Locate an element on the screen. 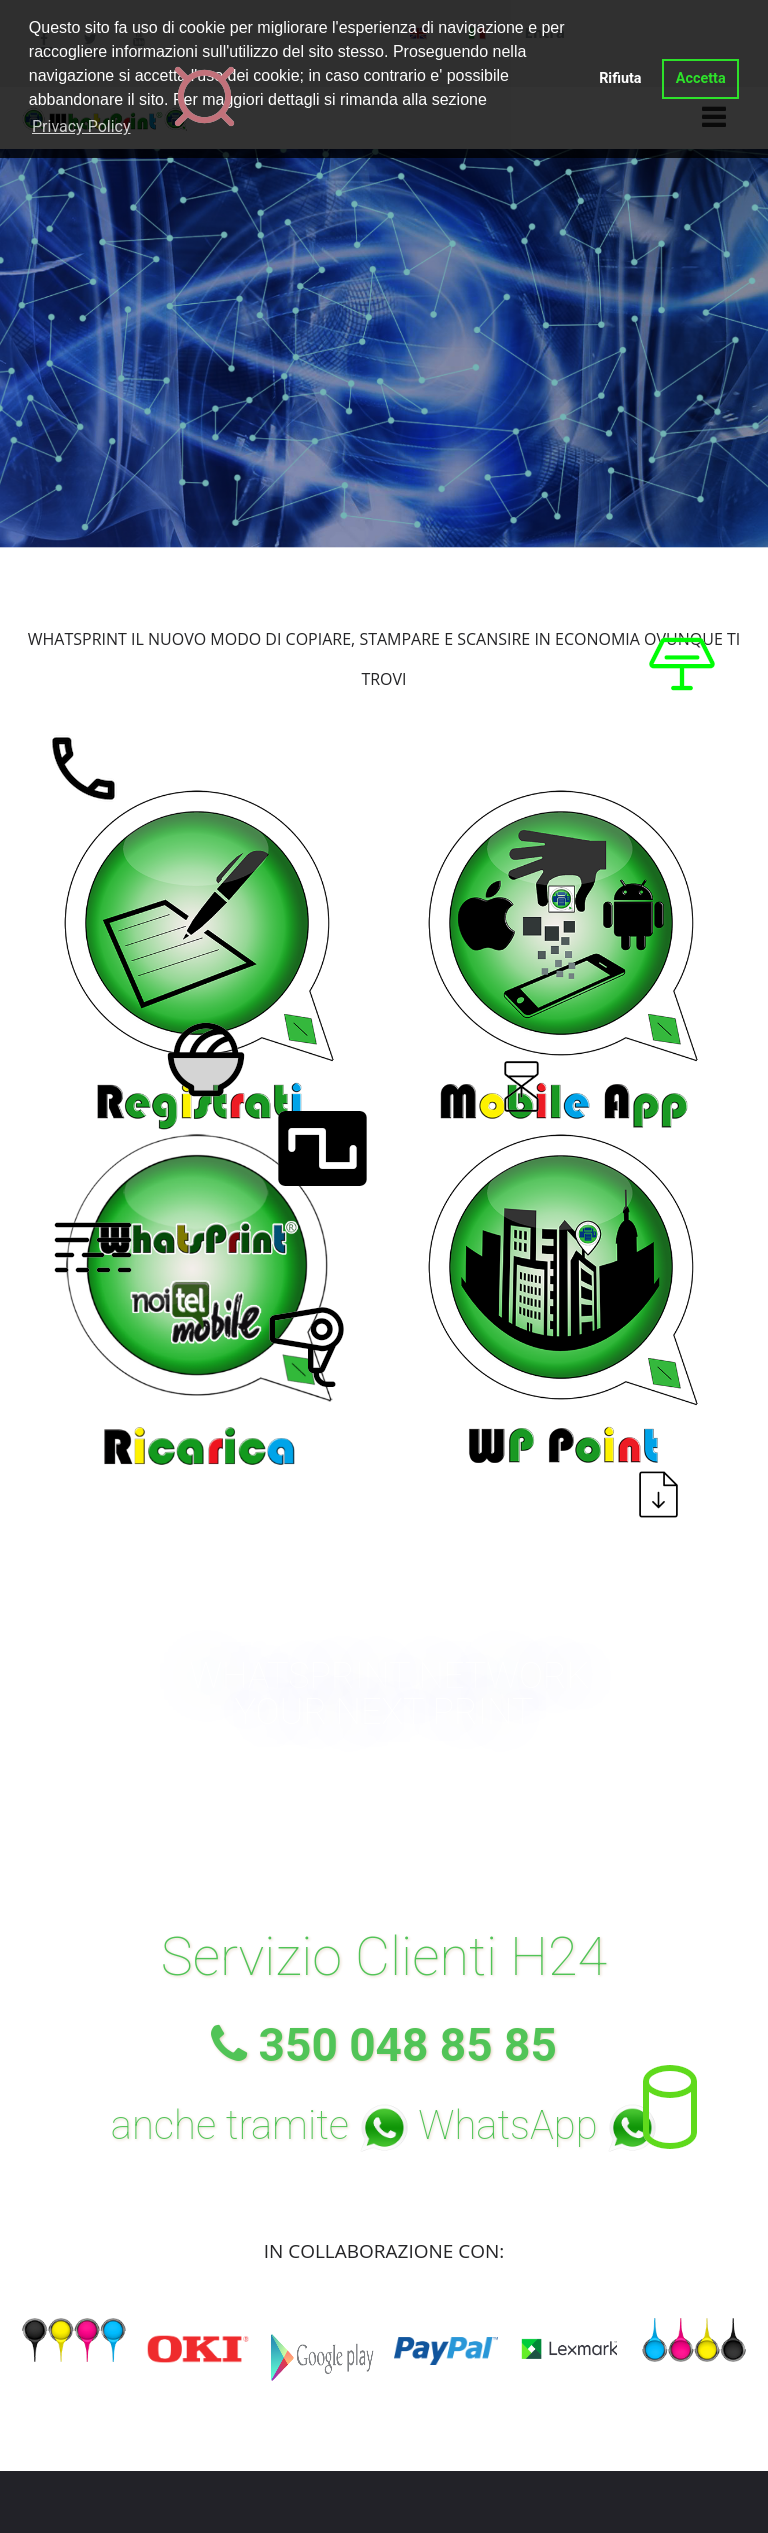 The height and width of the screenshot is (2533, 768). access presentation mode is located at coordinates (682, 664).